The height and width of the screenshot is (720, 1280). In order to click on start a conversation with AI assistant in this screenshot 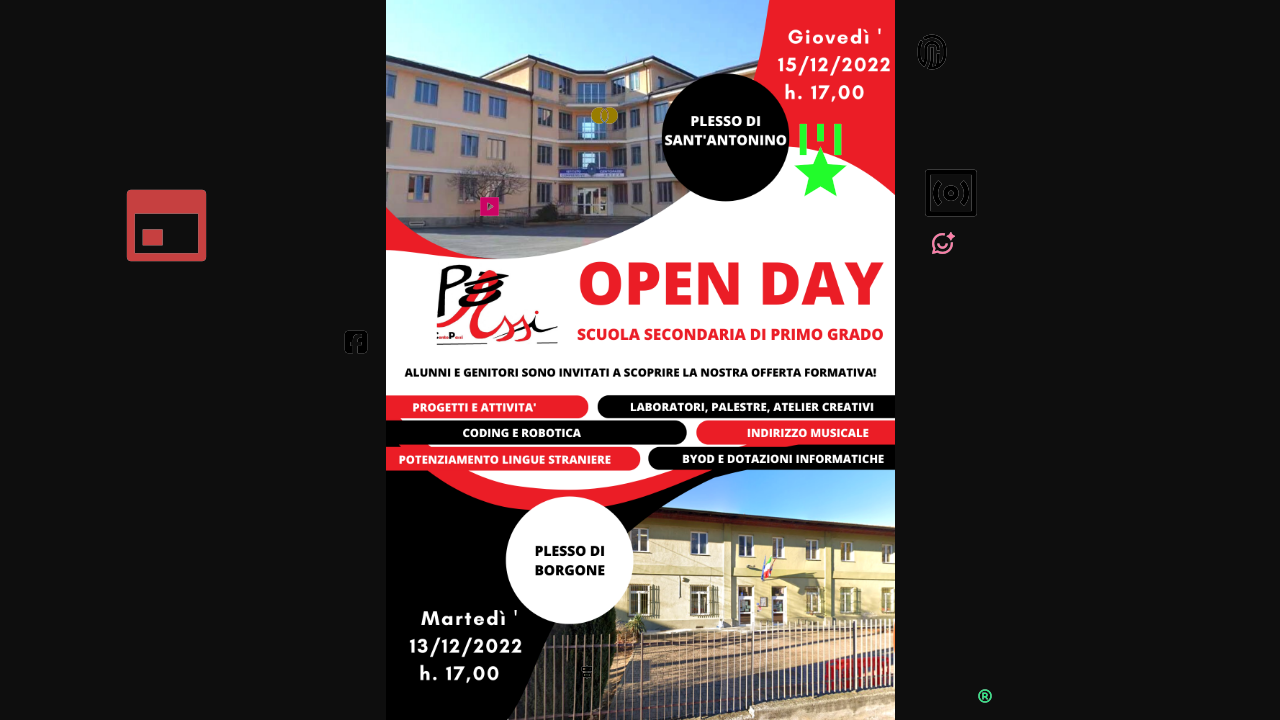, I will do `click(942, 243)`.